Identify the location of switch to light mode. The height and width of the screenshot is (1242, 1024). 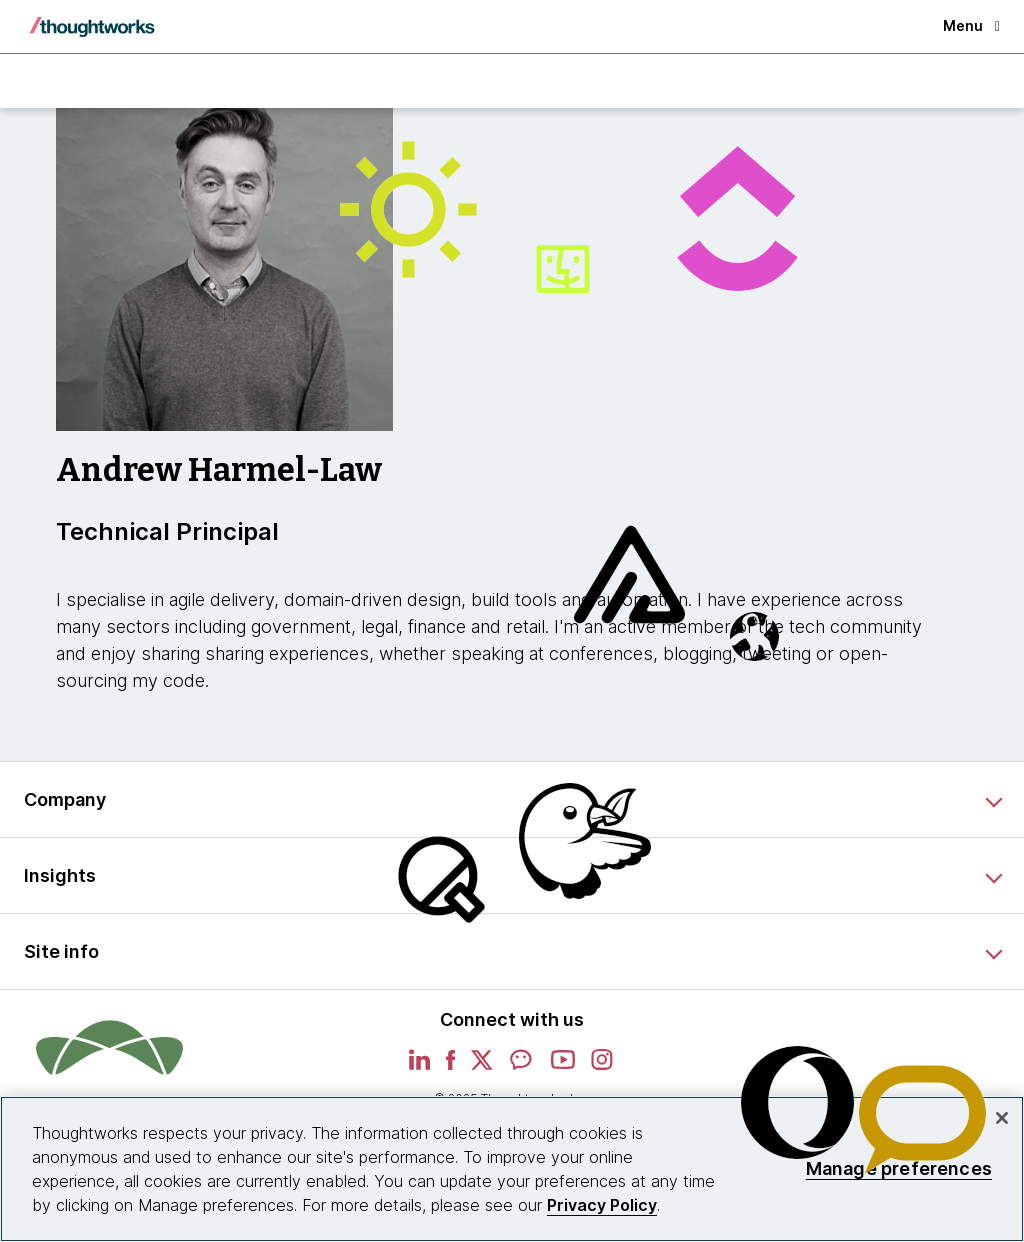
(408, 209).